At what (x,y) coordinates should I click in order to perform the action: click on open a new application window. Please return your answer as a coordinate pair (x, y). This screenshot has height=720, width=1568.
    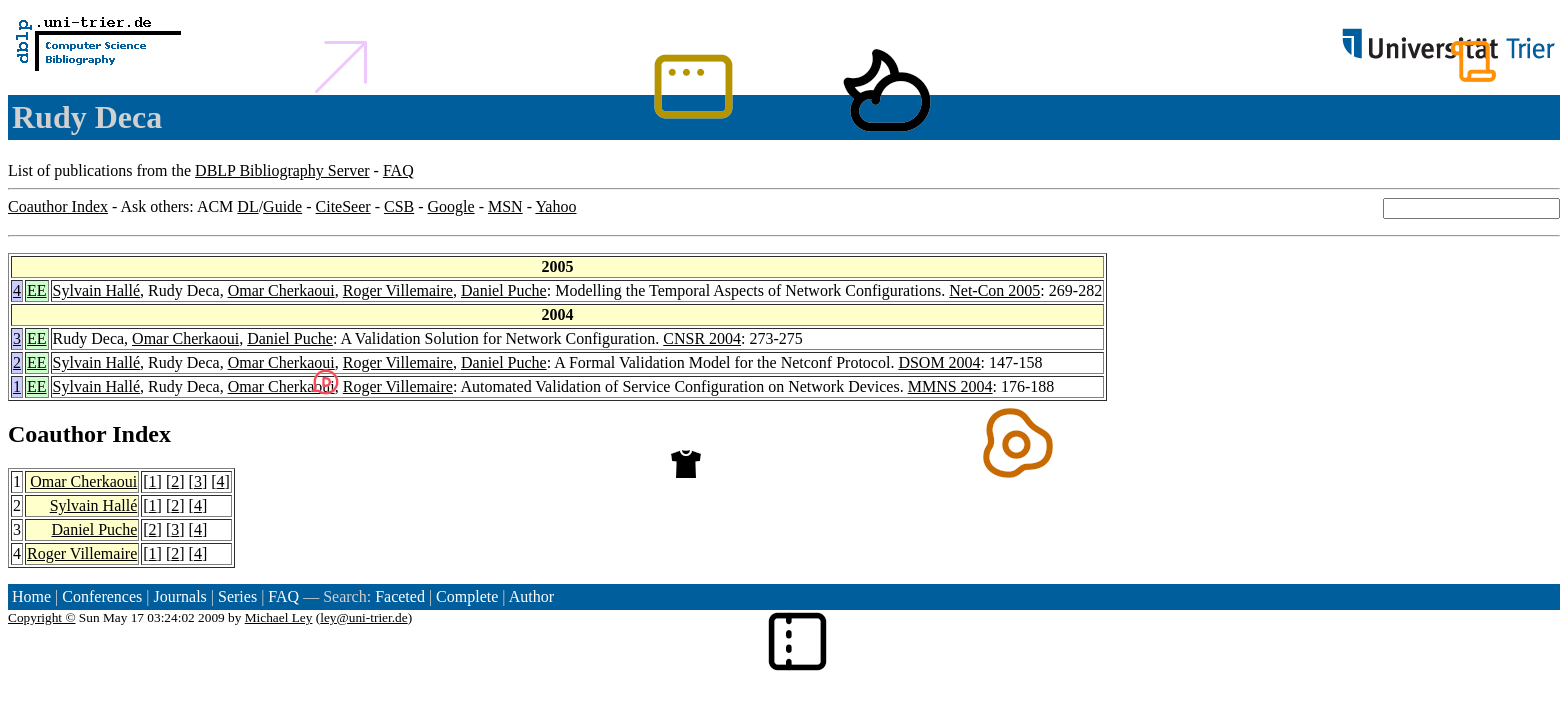
    Looking at the image, I should click on (693, 86).